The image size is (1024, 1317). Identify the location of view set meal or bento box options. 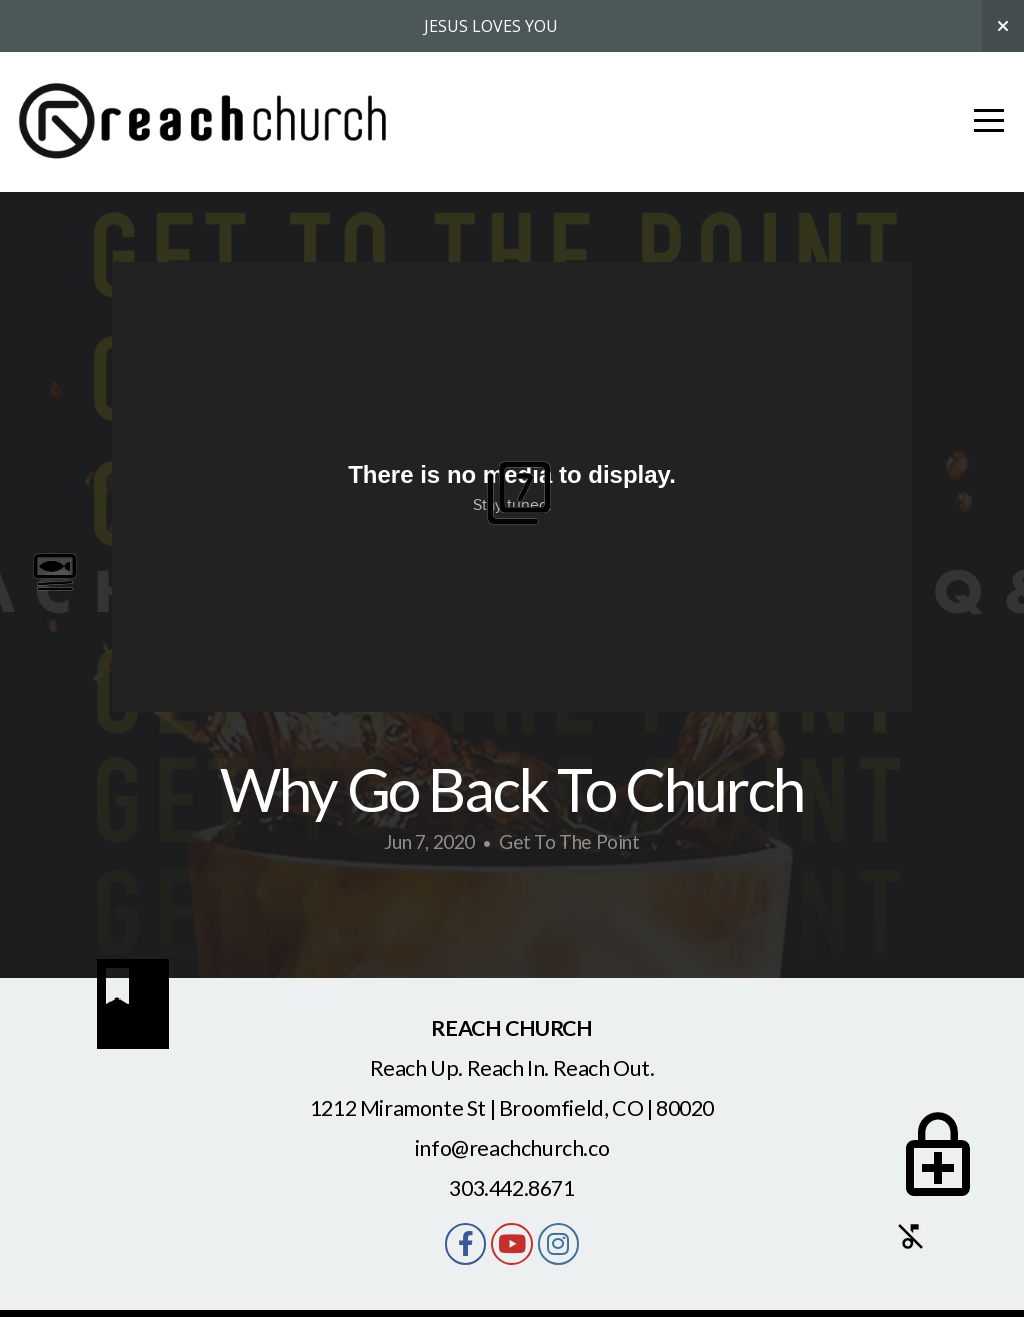
(55, 573).